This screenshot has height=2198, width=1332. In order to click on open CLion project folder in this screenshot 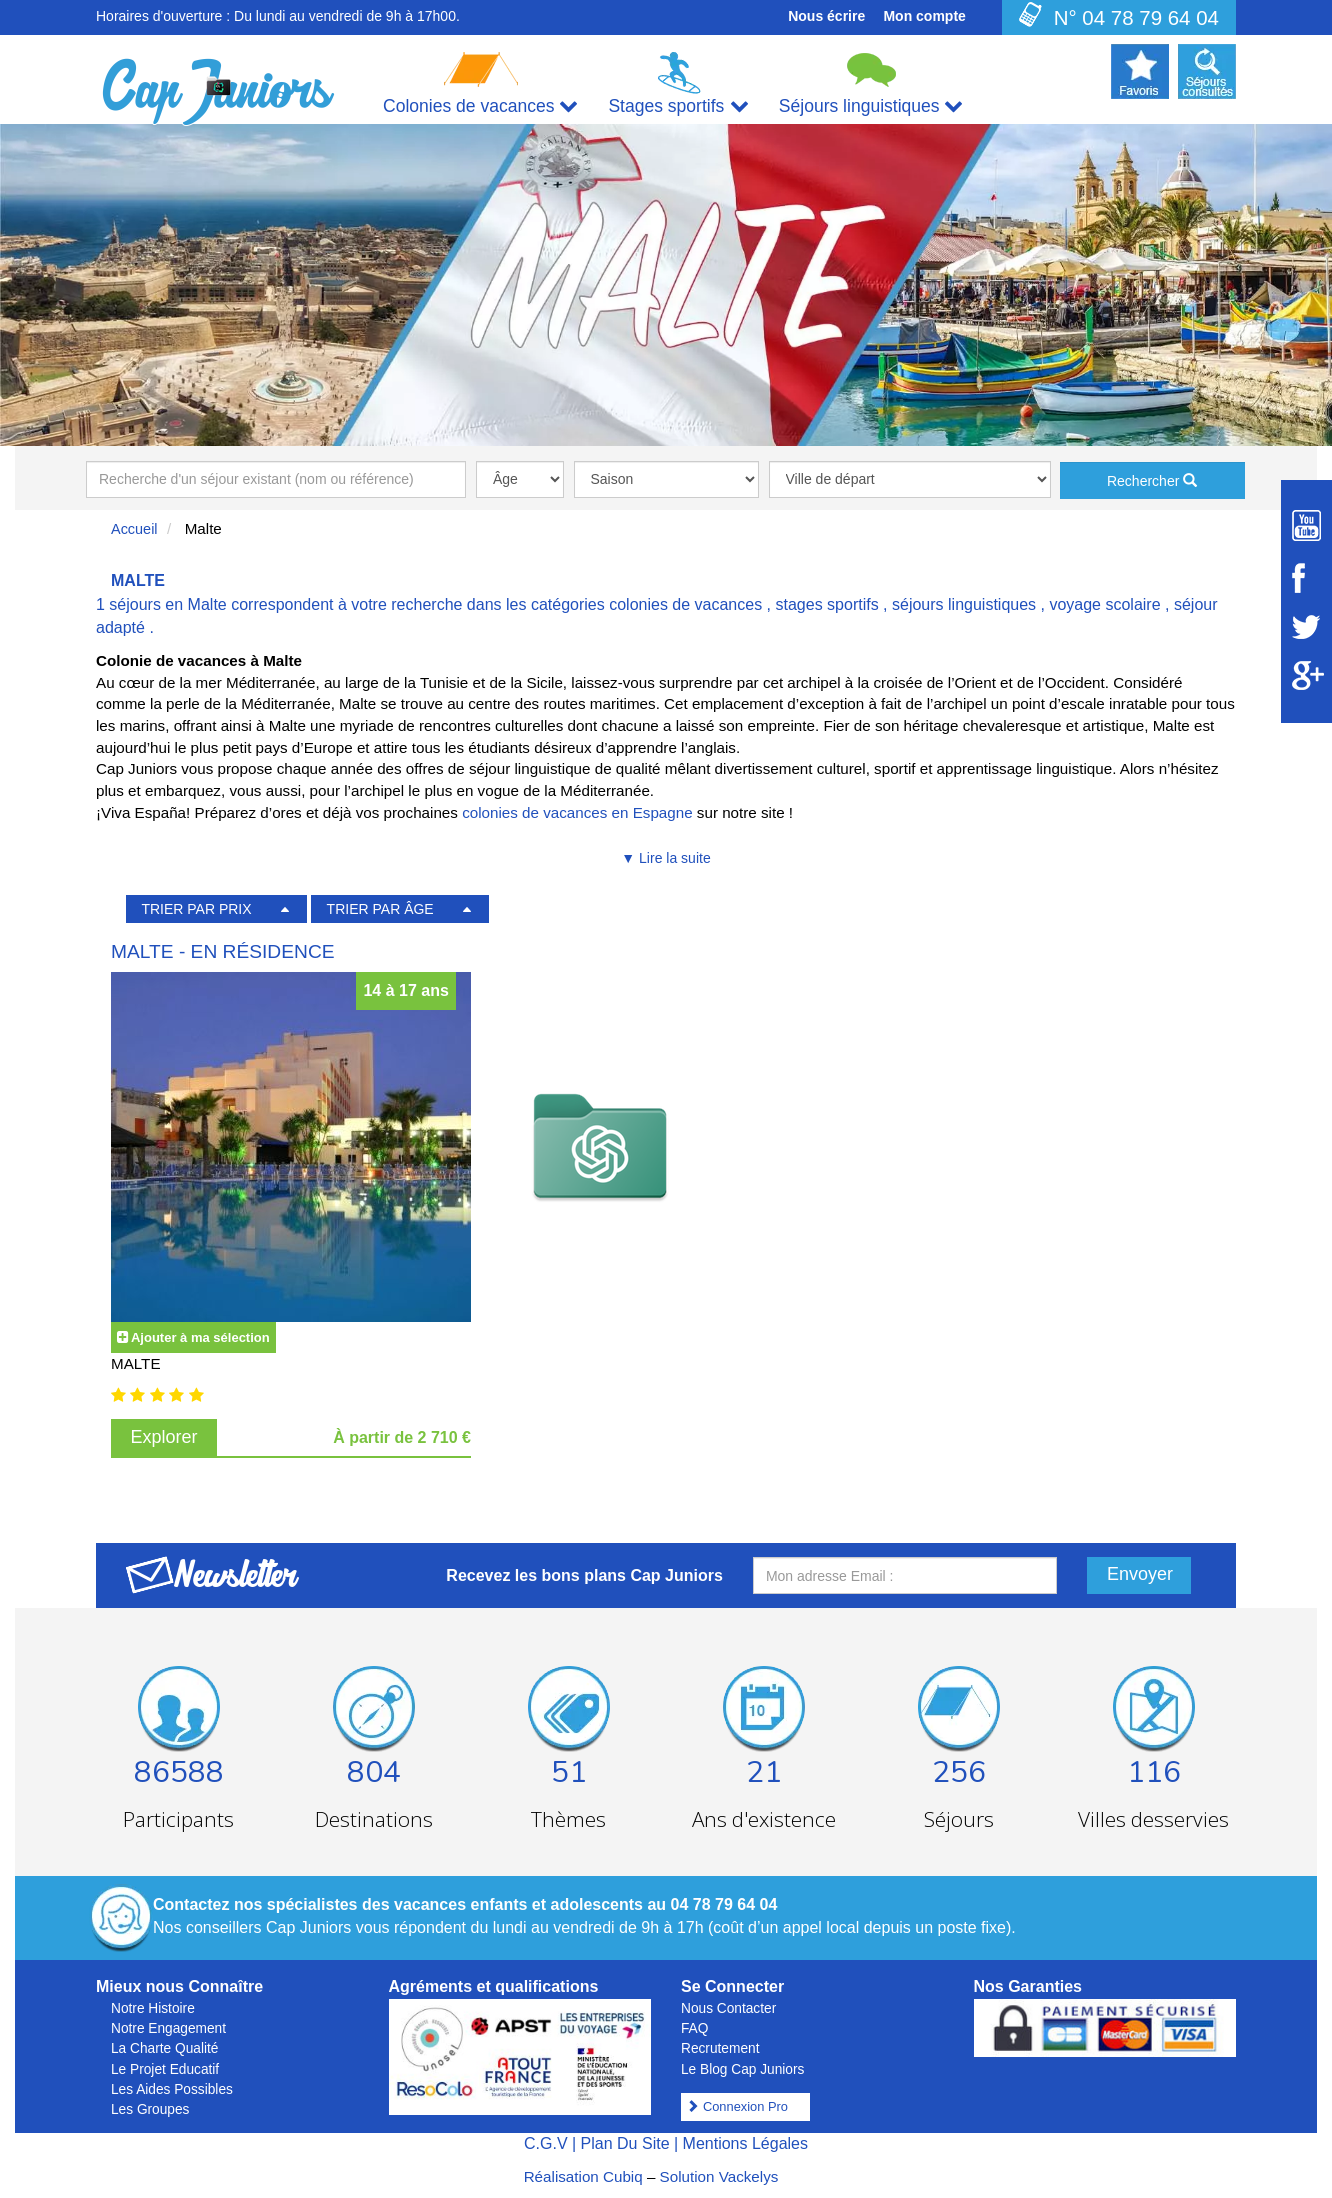, I will do `click(218, 86)`.